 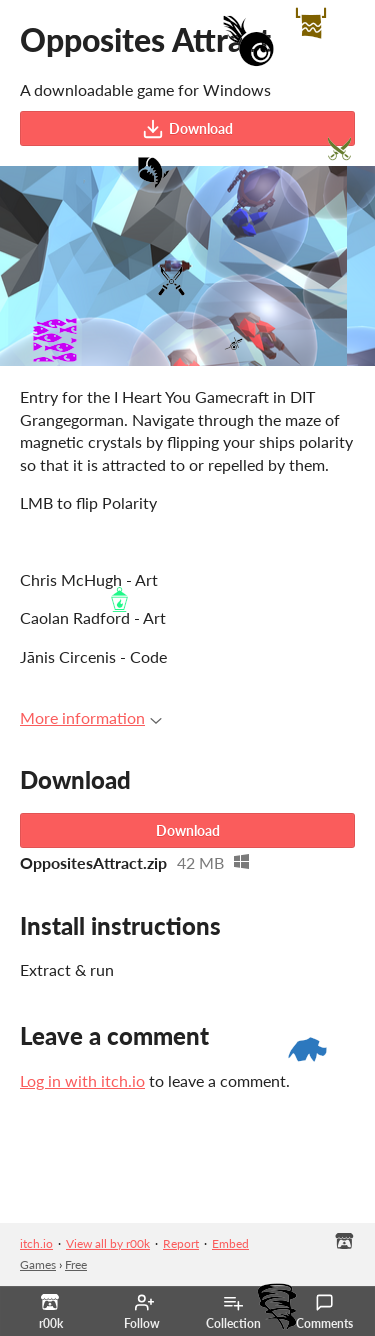 What do you see at coordinates (307, 1049) in the screenshot?
I see `select switzerland as country or region` at bounding box center [307, 1049].